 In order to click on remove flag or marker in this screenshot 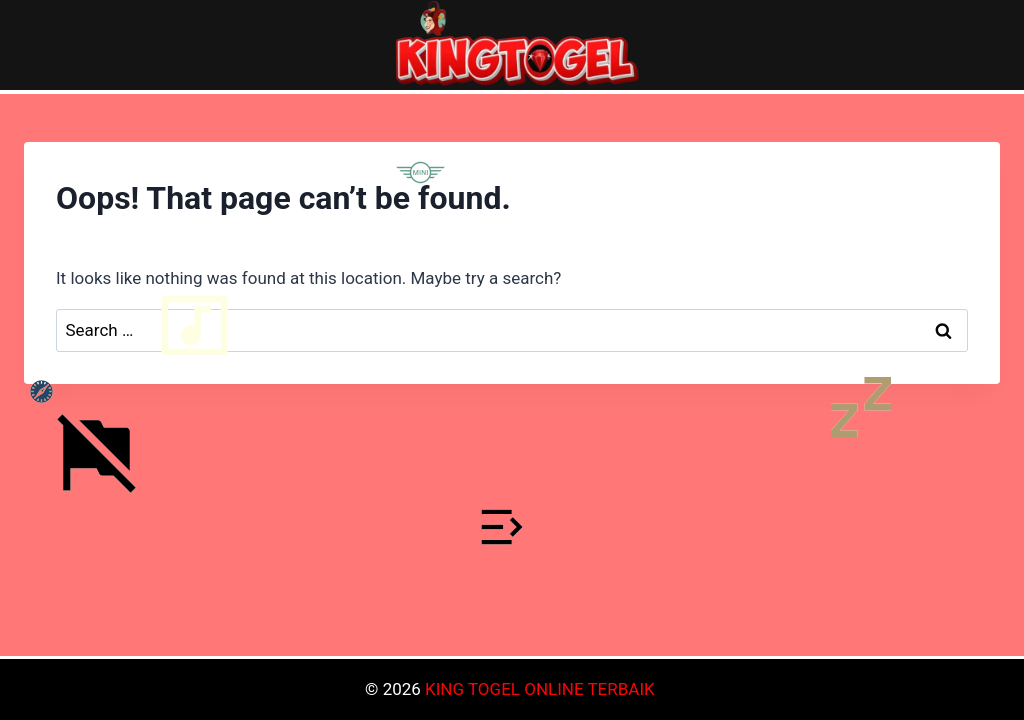, I will do `click(96, 453)`.